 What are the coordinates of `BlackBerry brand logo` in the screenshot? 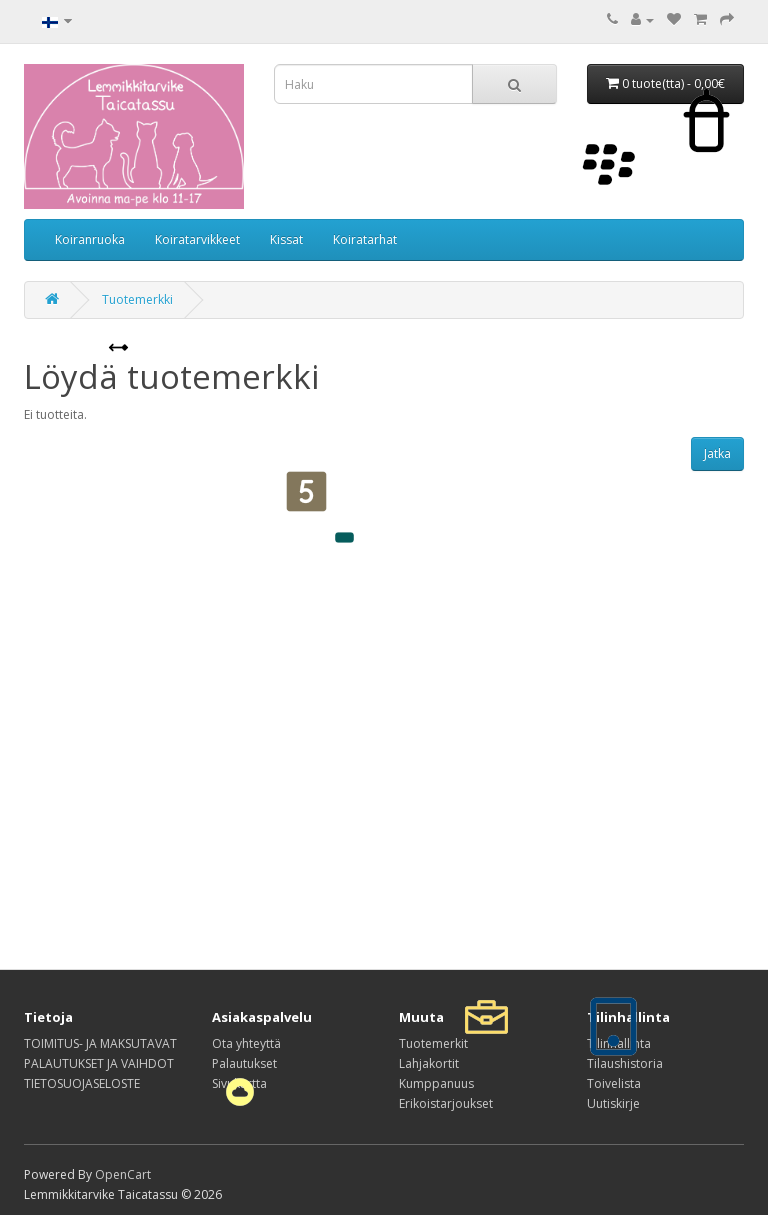 It's located at (609, 164).